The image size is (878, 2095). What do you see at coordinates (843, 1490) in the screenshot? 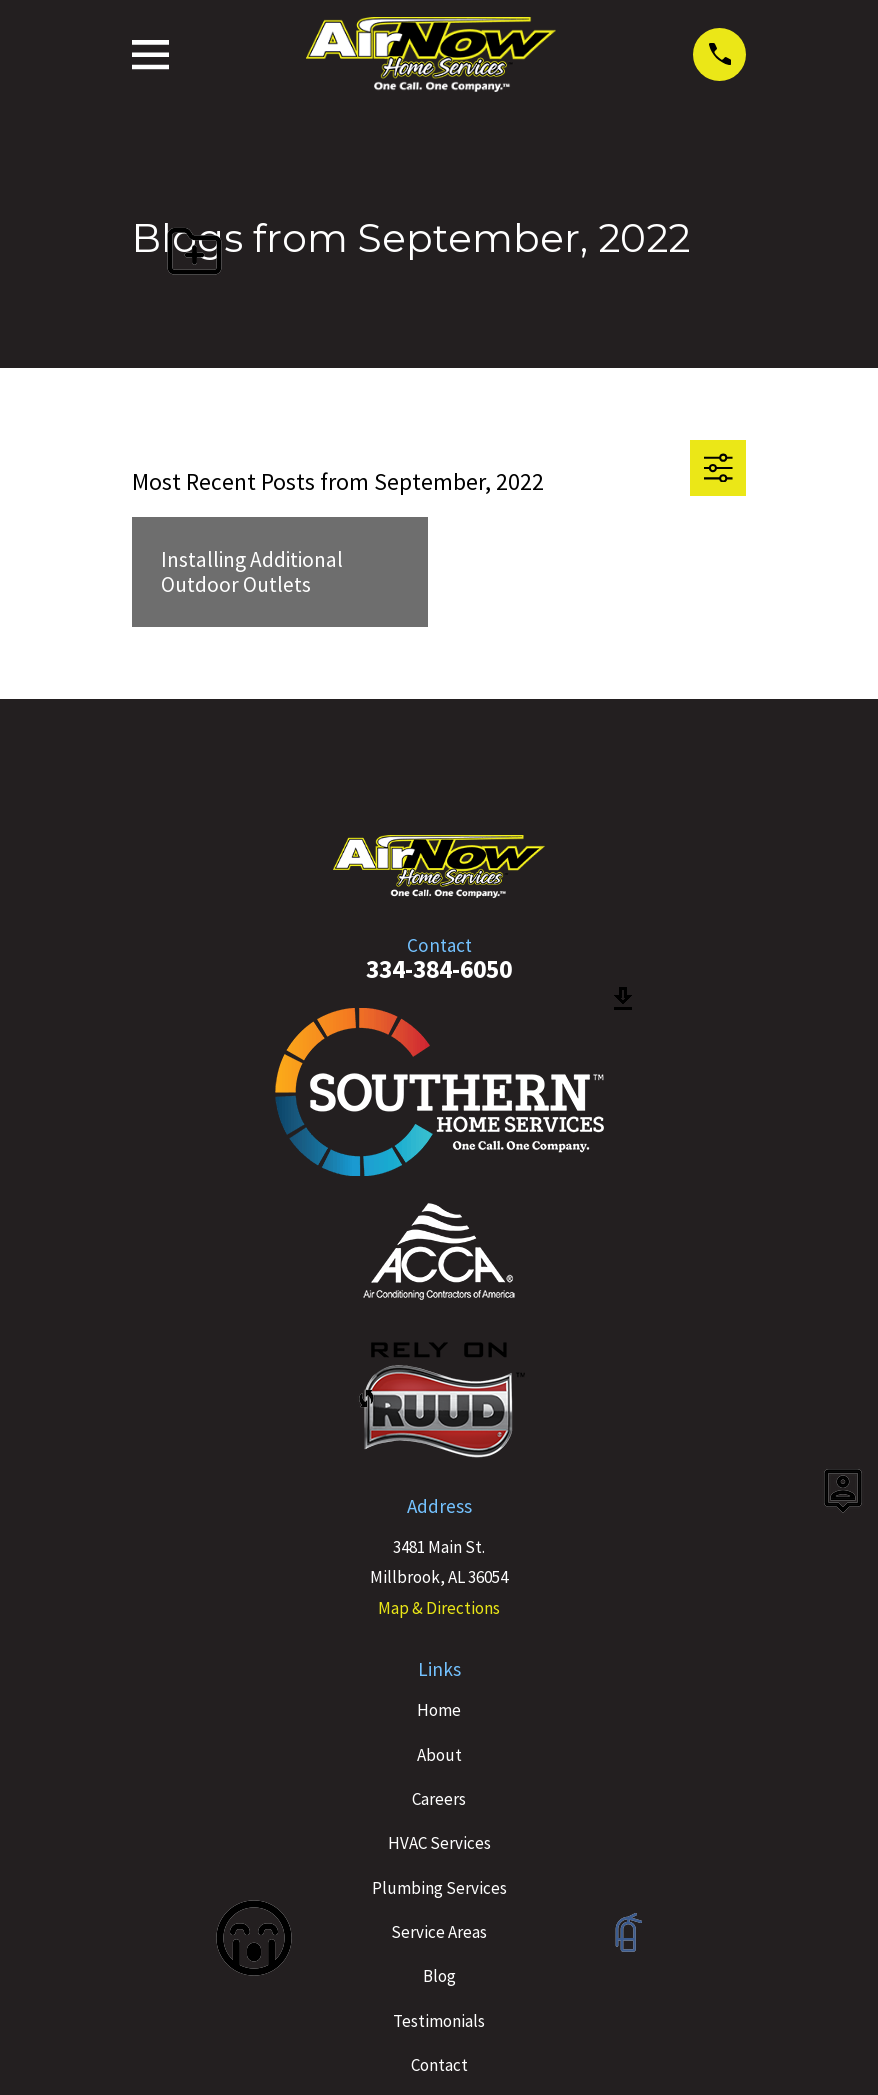
I see `view a person's location on the map` at bounding box center [843, 1490].